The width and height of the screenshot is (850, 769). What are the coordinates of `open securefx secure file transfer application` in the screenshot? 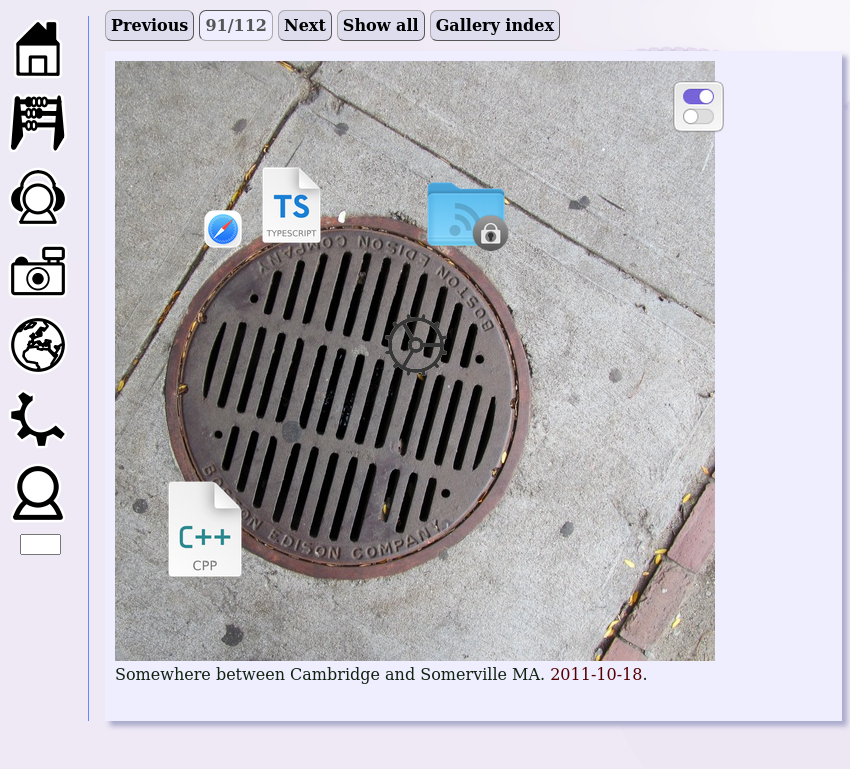 It's located at (466, 214).